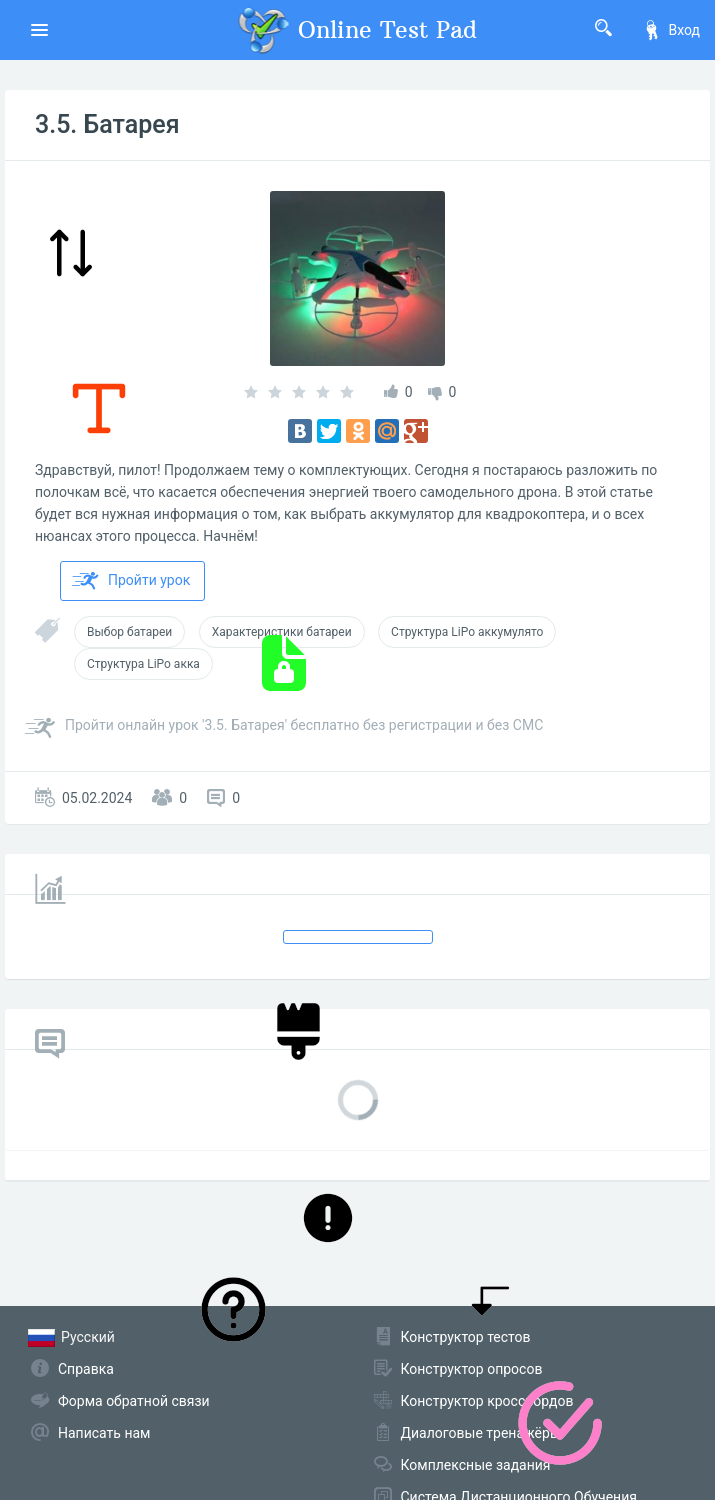 Image resolution: width=715 pixels, height=1500 pixels. What do you see at coordinates (284, 663) in the screenshot?
I see `view a protected or encrypted document` at bounding box center [284, 663].